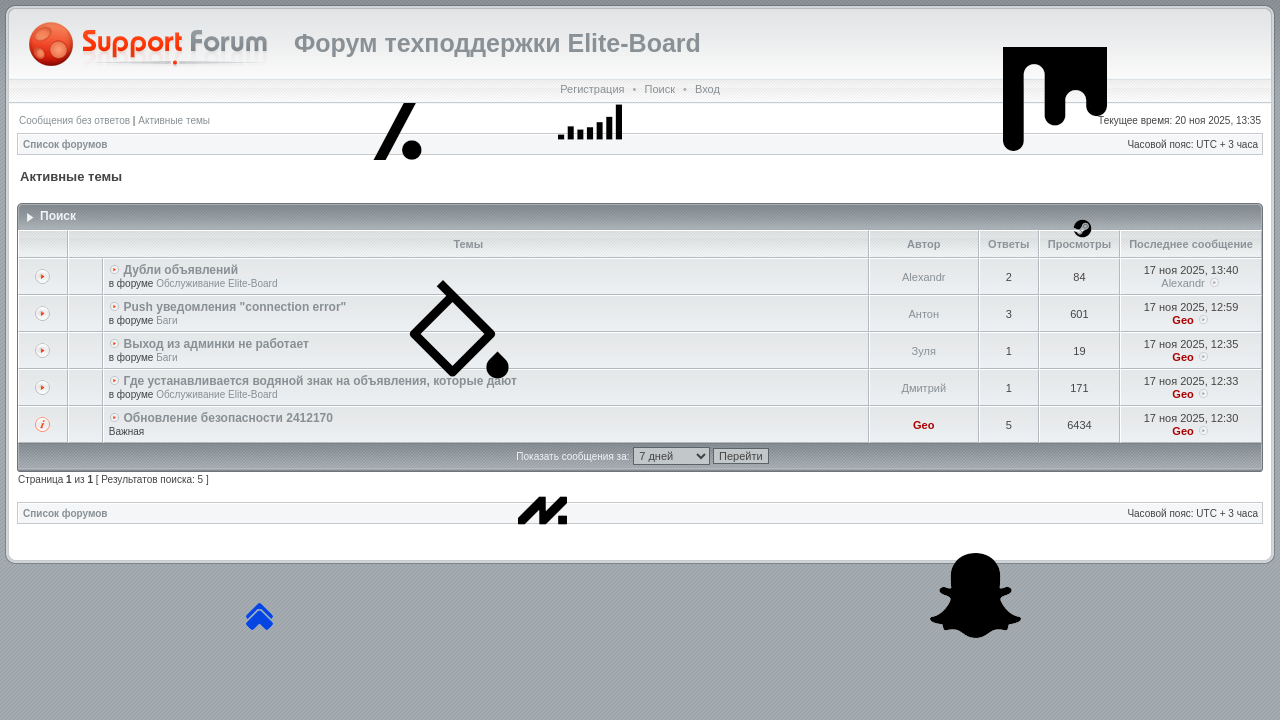 The width and height of the screenshot is (1280, 720). Describe the element at coordinates (1055, 99) in the screenshot. I see `open the Mix app` at that location.